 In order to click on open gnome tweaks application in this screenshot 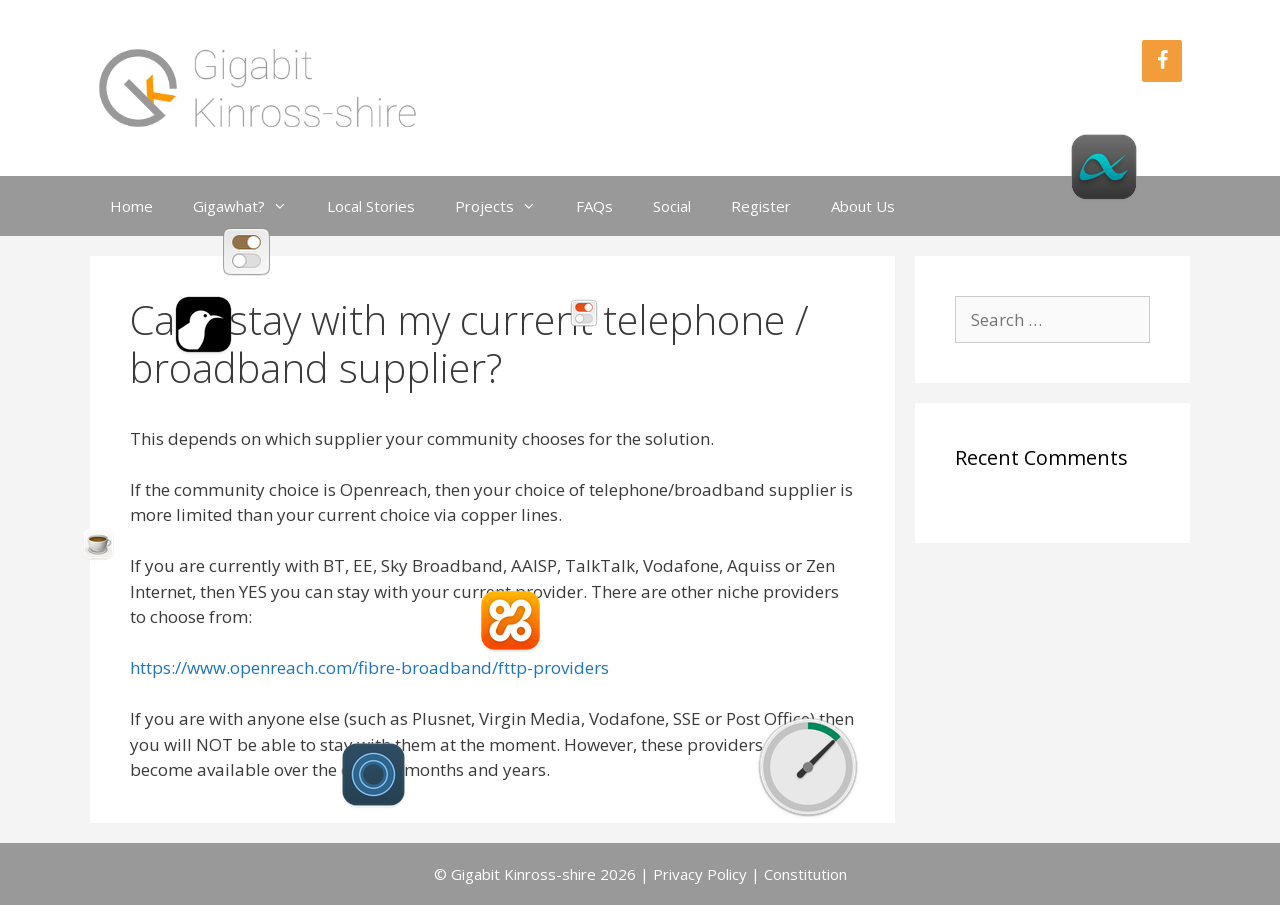, I will do `click(584, 313)`.